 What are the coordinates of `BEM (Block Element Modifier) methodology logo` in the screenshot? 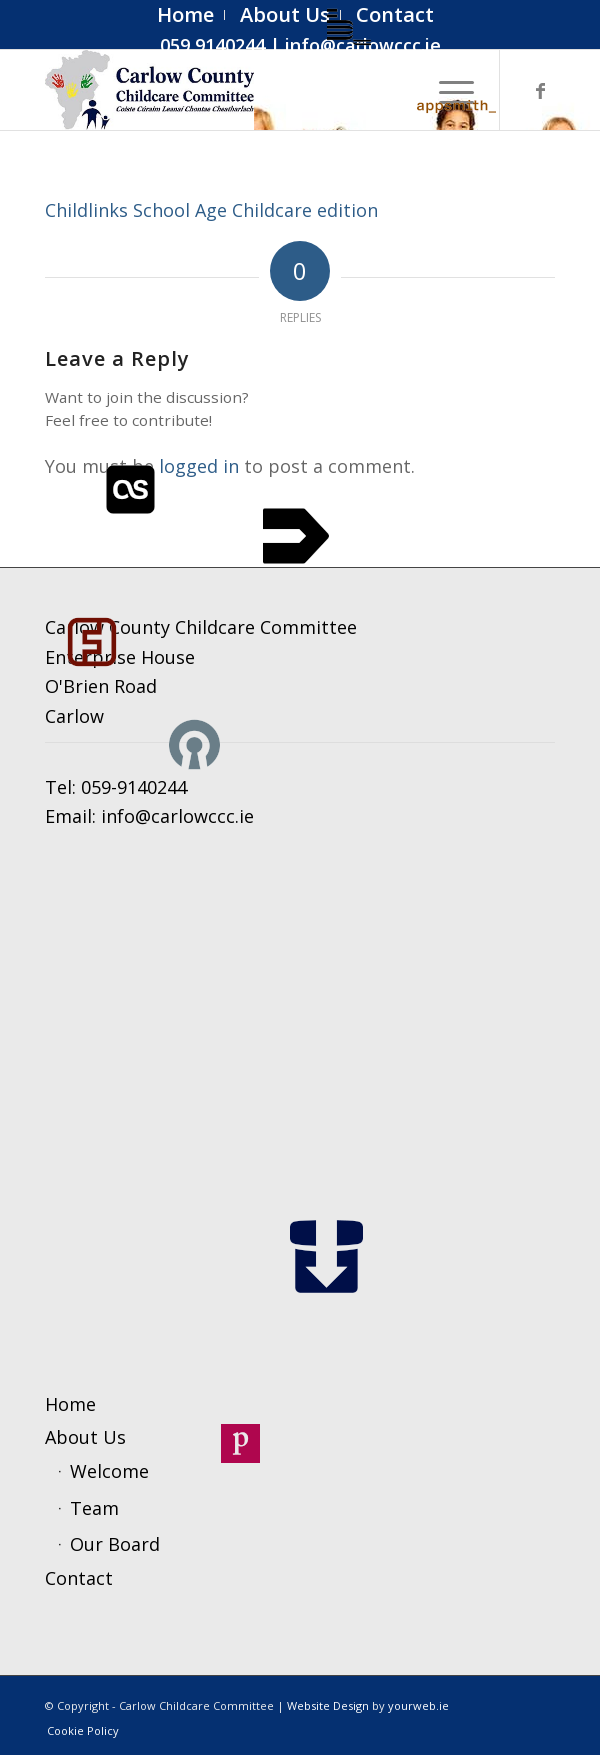 It's located at (349, 27).